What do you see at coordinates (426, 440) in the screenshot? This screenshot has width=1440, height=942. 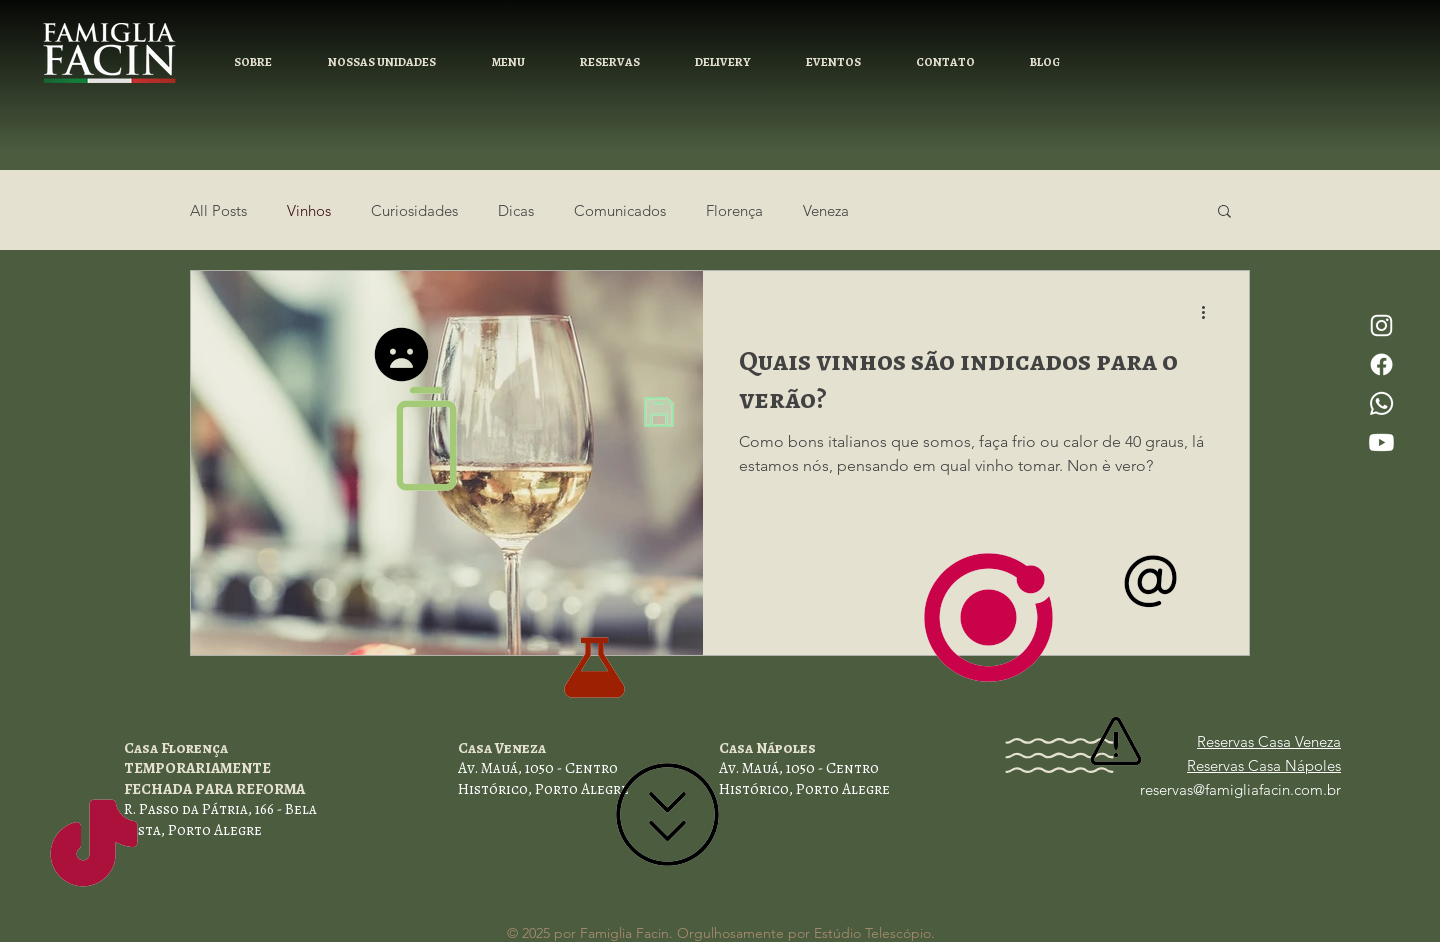 I see `indicates empty or depleted battery` at bounding box center [426, 440].